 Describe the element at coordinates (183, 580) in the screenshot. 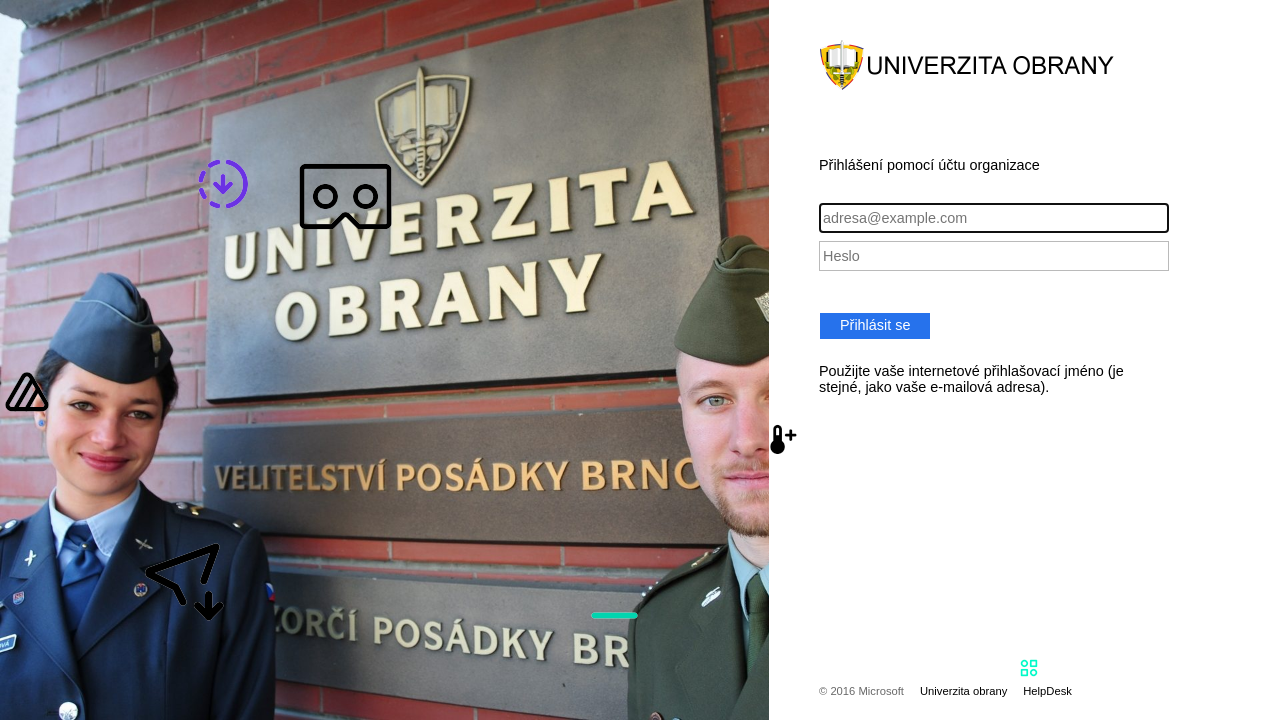

I see `download current location data` at that location.